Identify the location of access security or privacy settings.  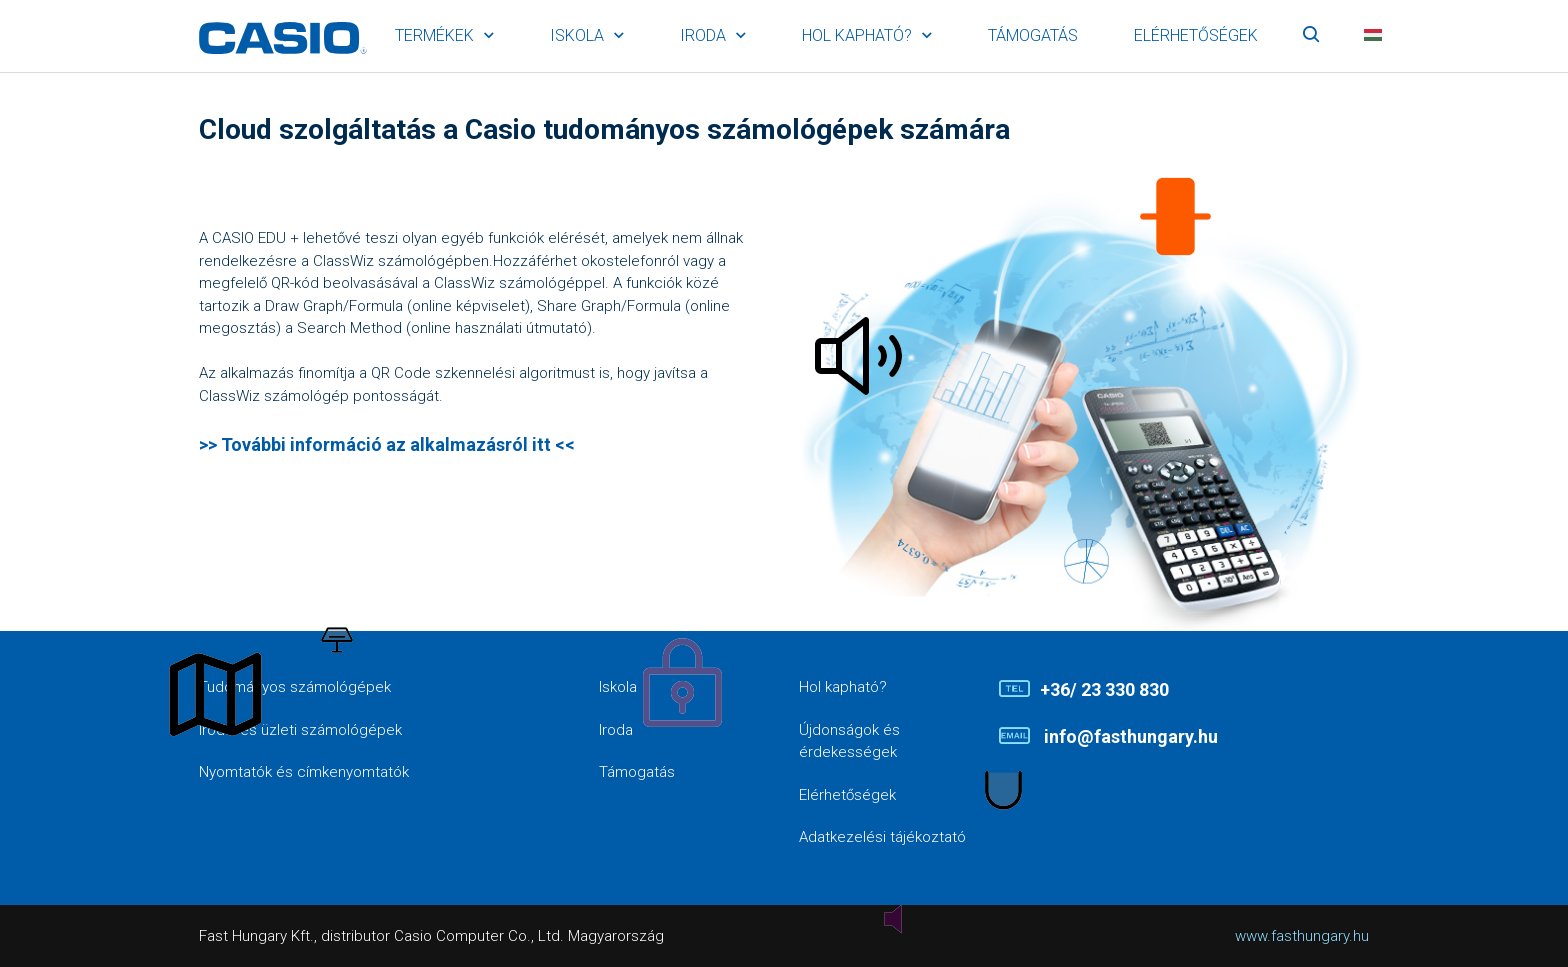
(682, 687).